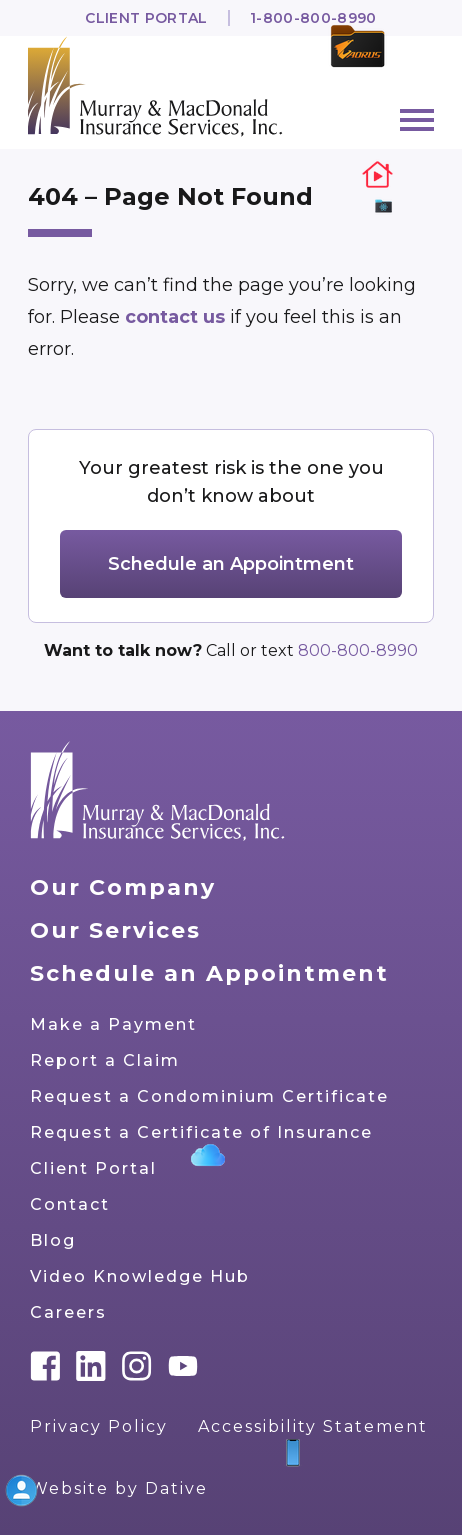  What do you see at coordinates (208, 1155) in the screenshot?
I see `open iCloud Drive to access cloud-synced files` at bounding box center [208, 1155].